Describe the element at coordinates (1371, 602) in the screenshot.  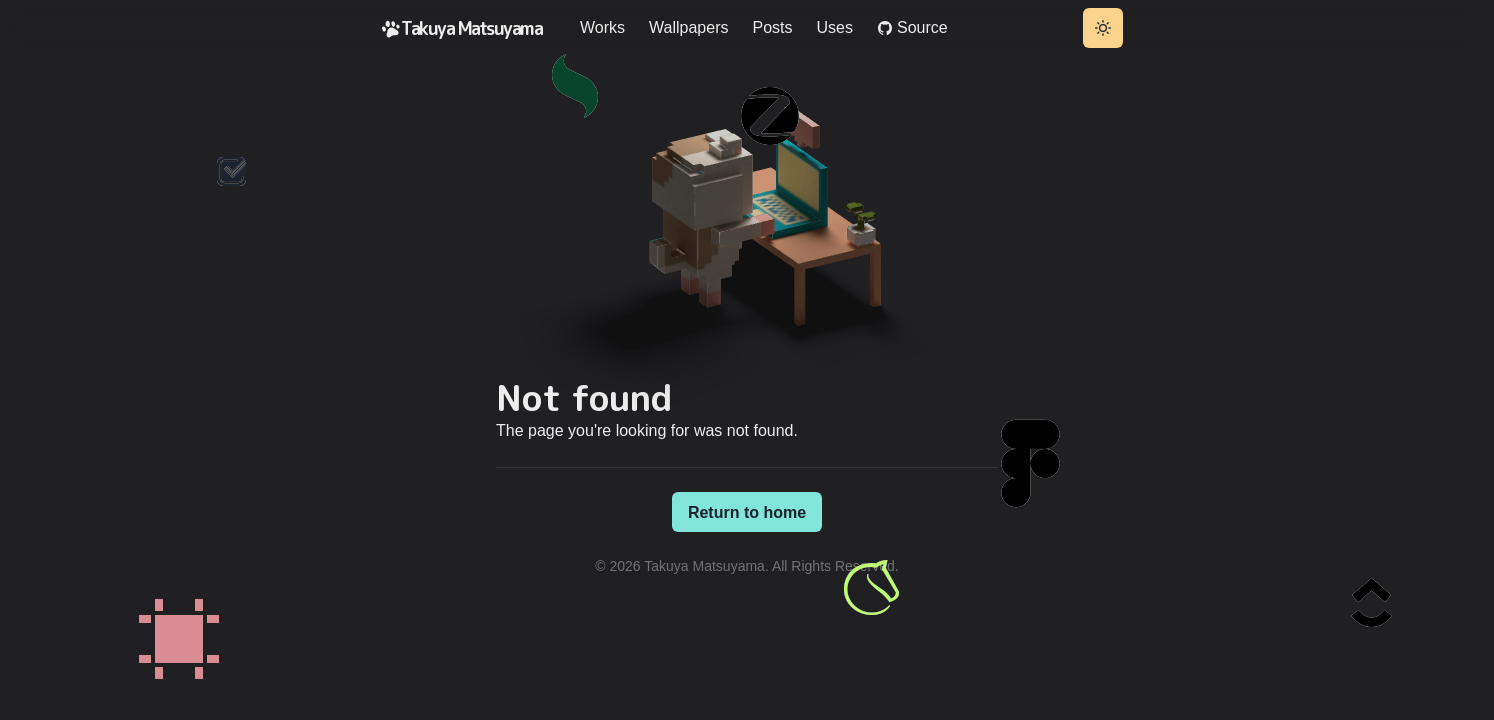
I see `open clickup app` at that location.